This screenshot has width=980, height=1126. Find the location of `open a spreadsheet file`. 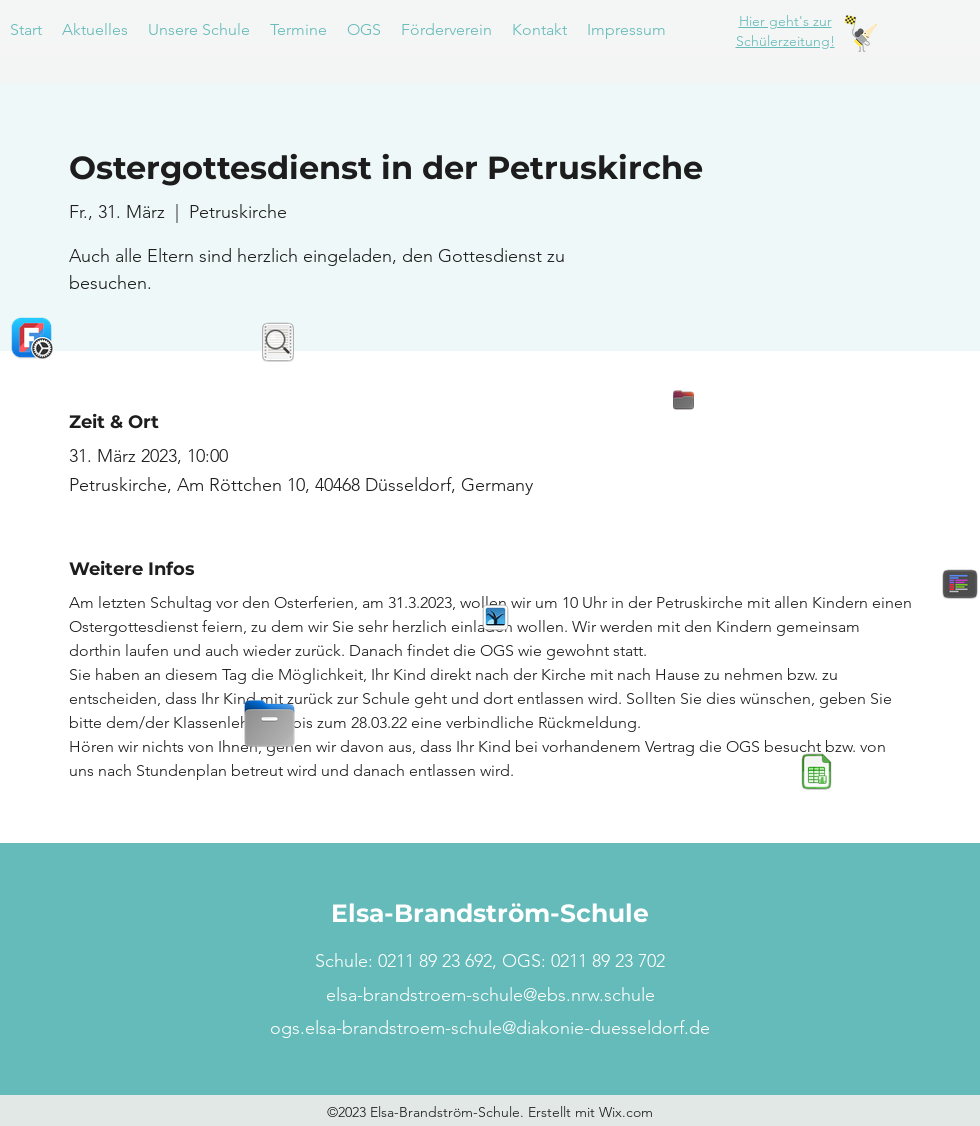

open a spreadsheet file is located at coordinates (816, 771).